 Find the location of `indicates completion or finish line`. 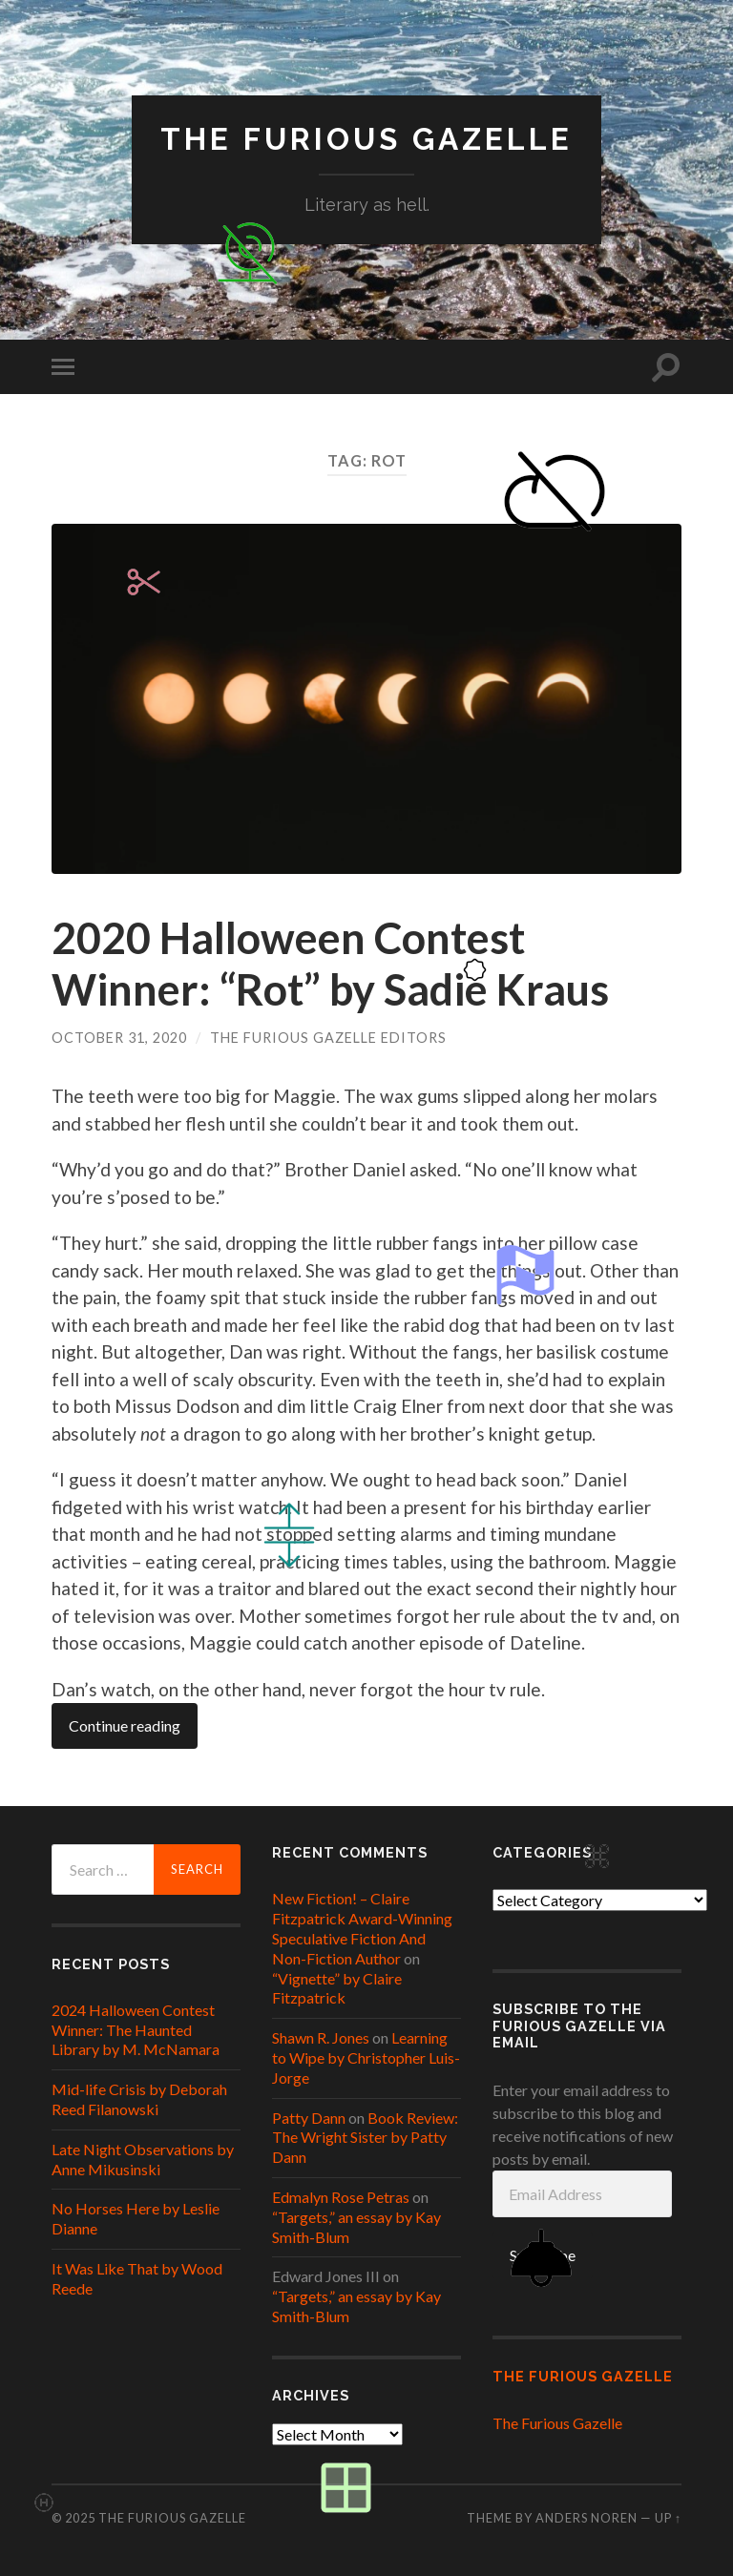

indicates completion or finish line is located at coordinates (523, 1274).